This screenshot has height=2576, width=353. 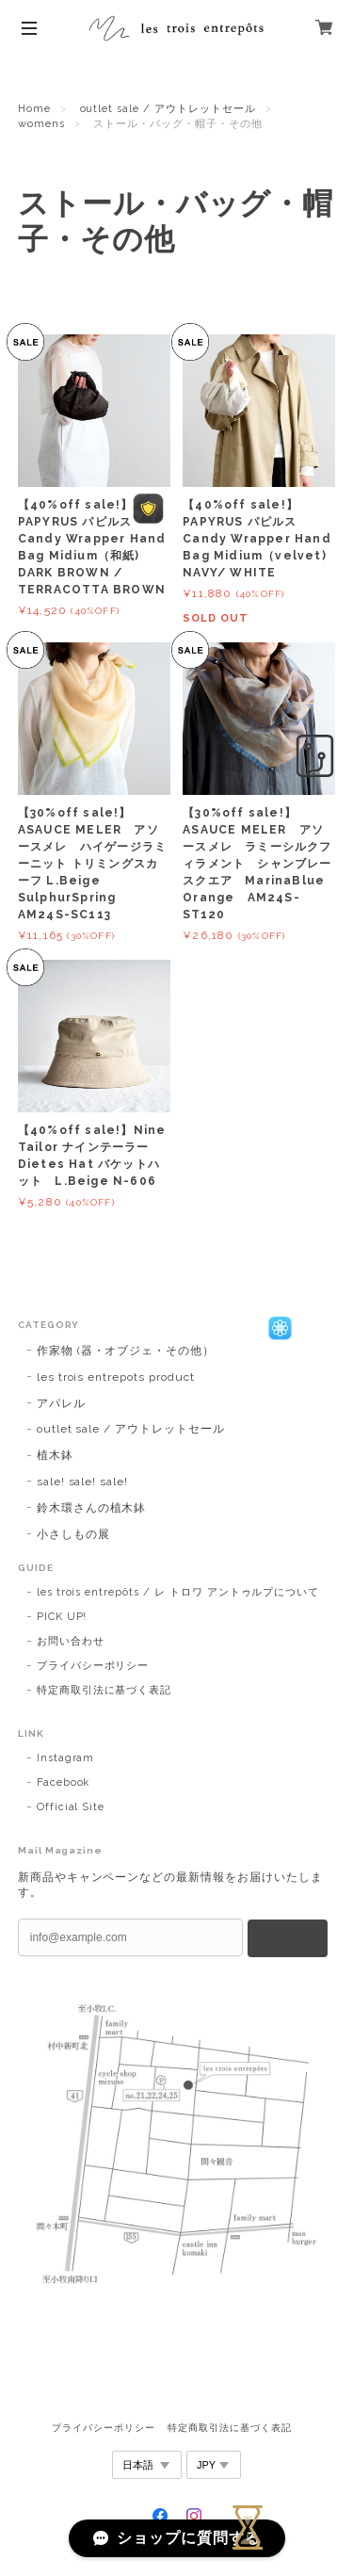 What do you see at coordinates (249, 2527) in the screenshot?
I see `access screen time settings` at bounding box center [249, 2527].